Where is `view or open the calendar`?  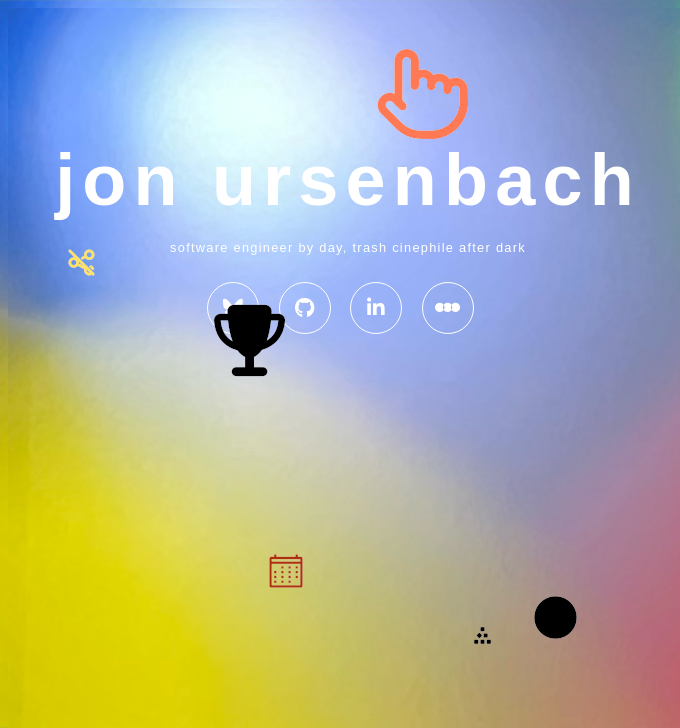 view or open the calendar is located at coordinates (286, 571).